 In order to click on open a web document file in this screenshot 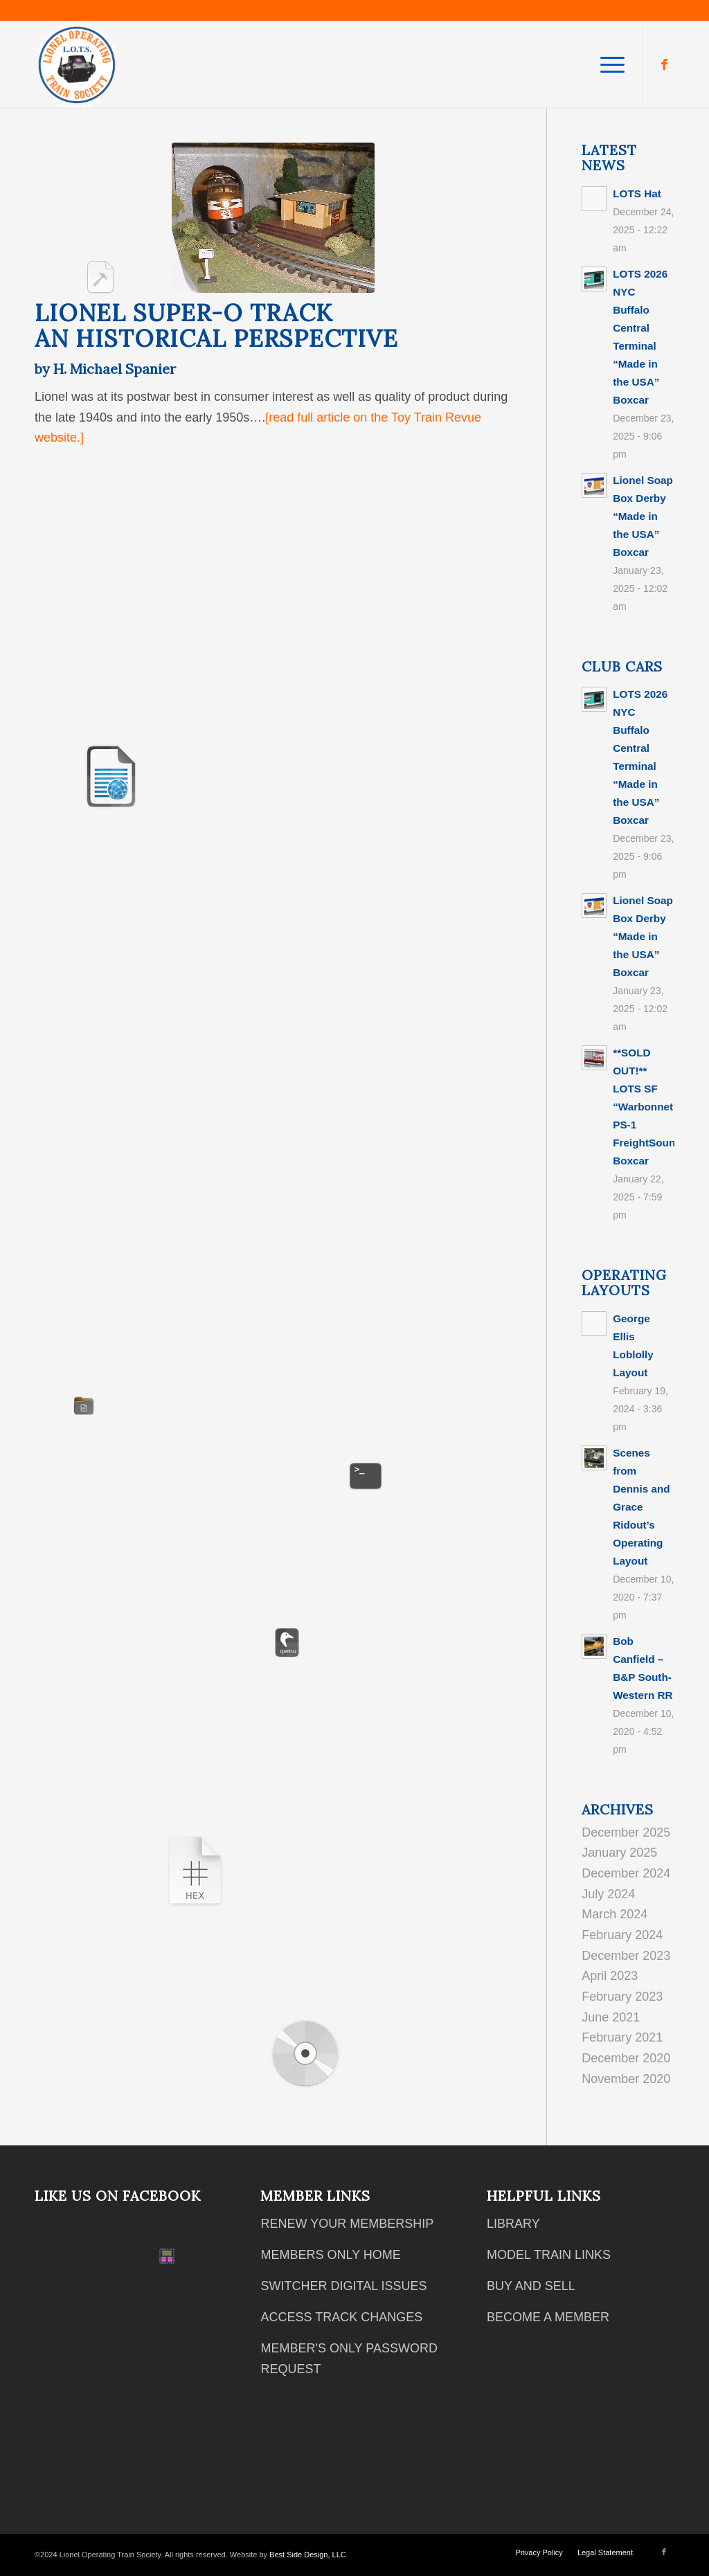, I will do `click(111, 776)`.